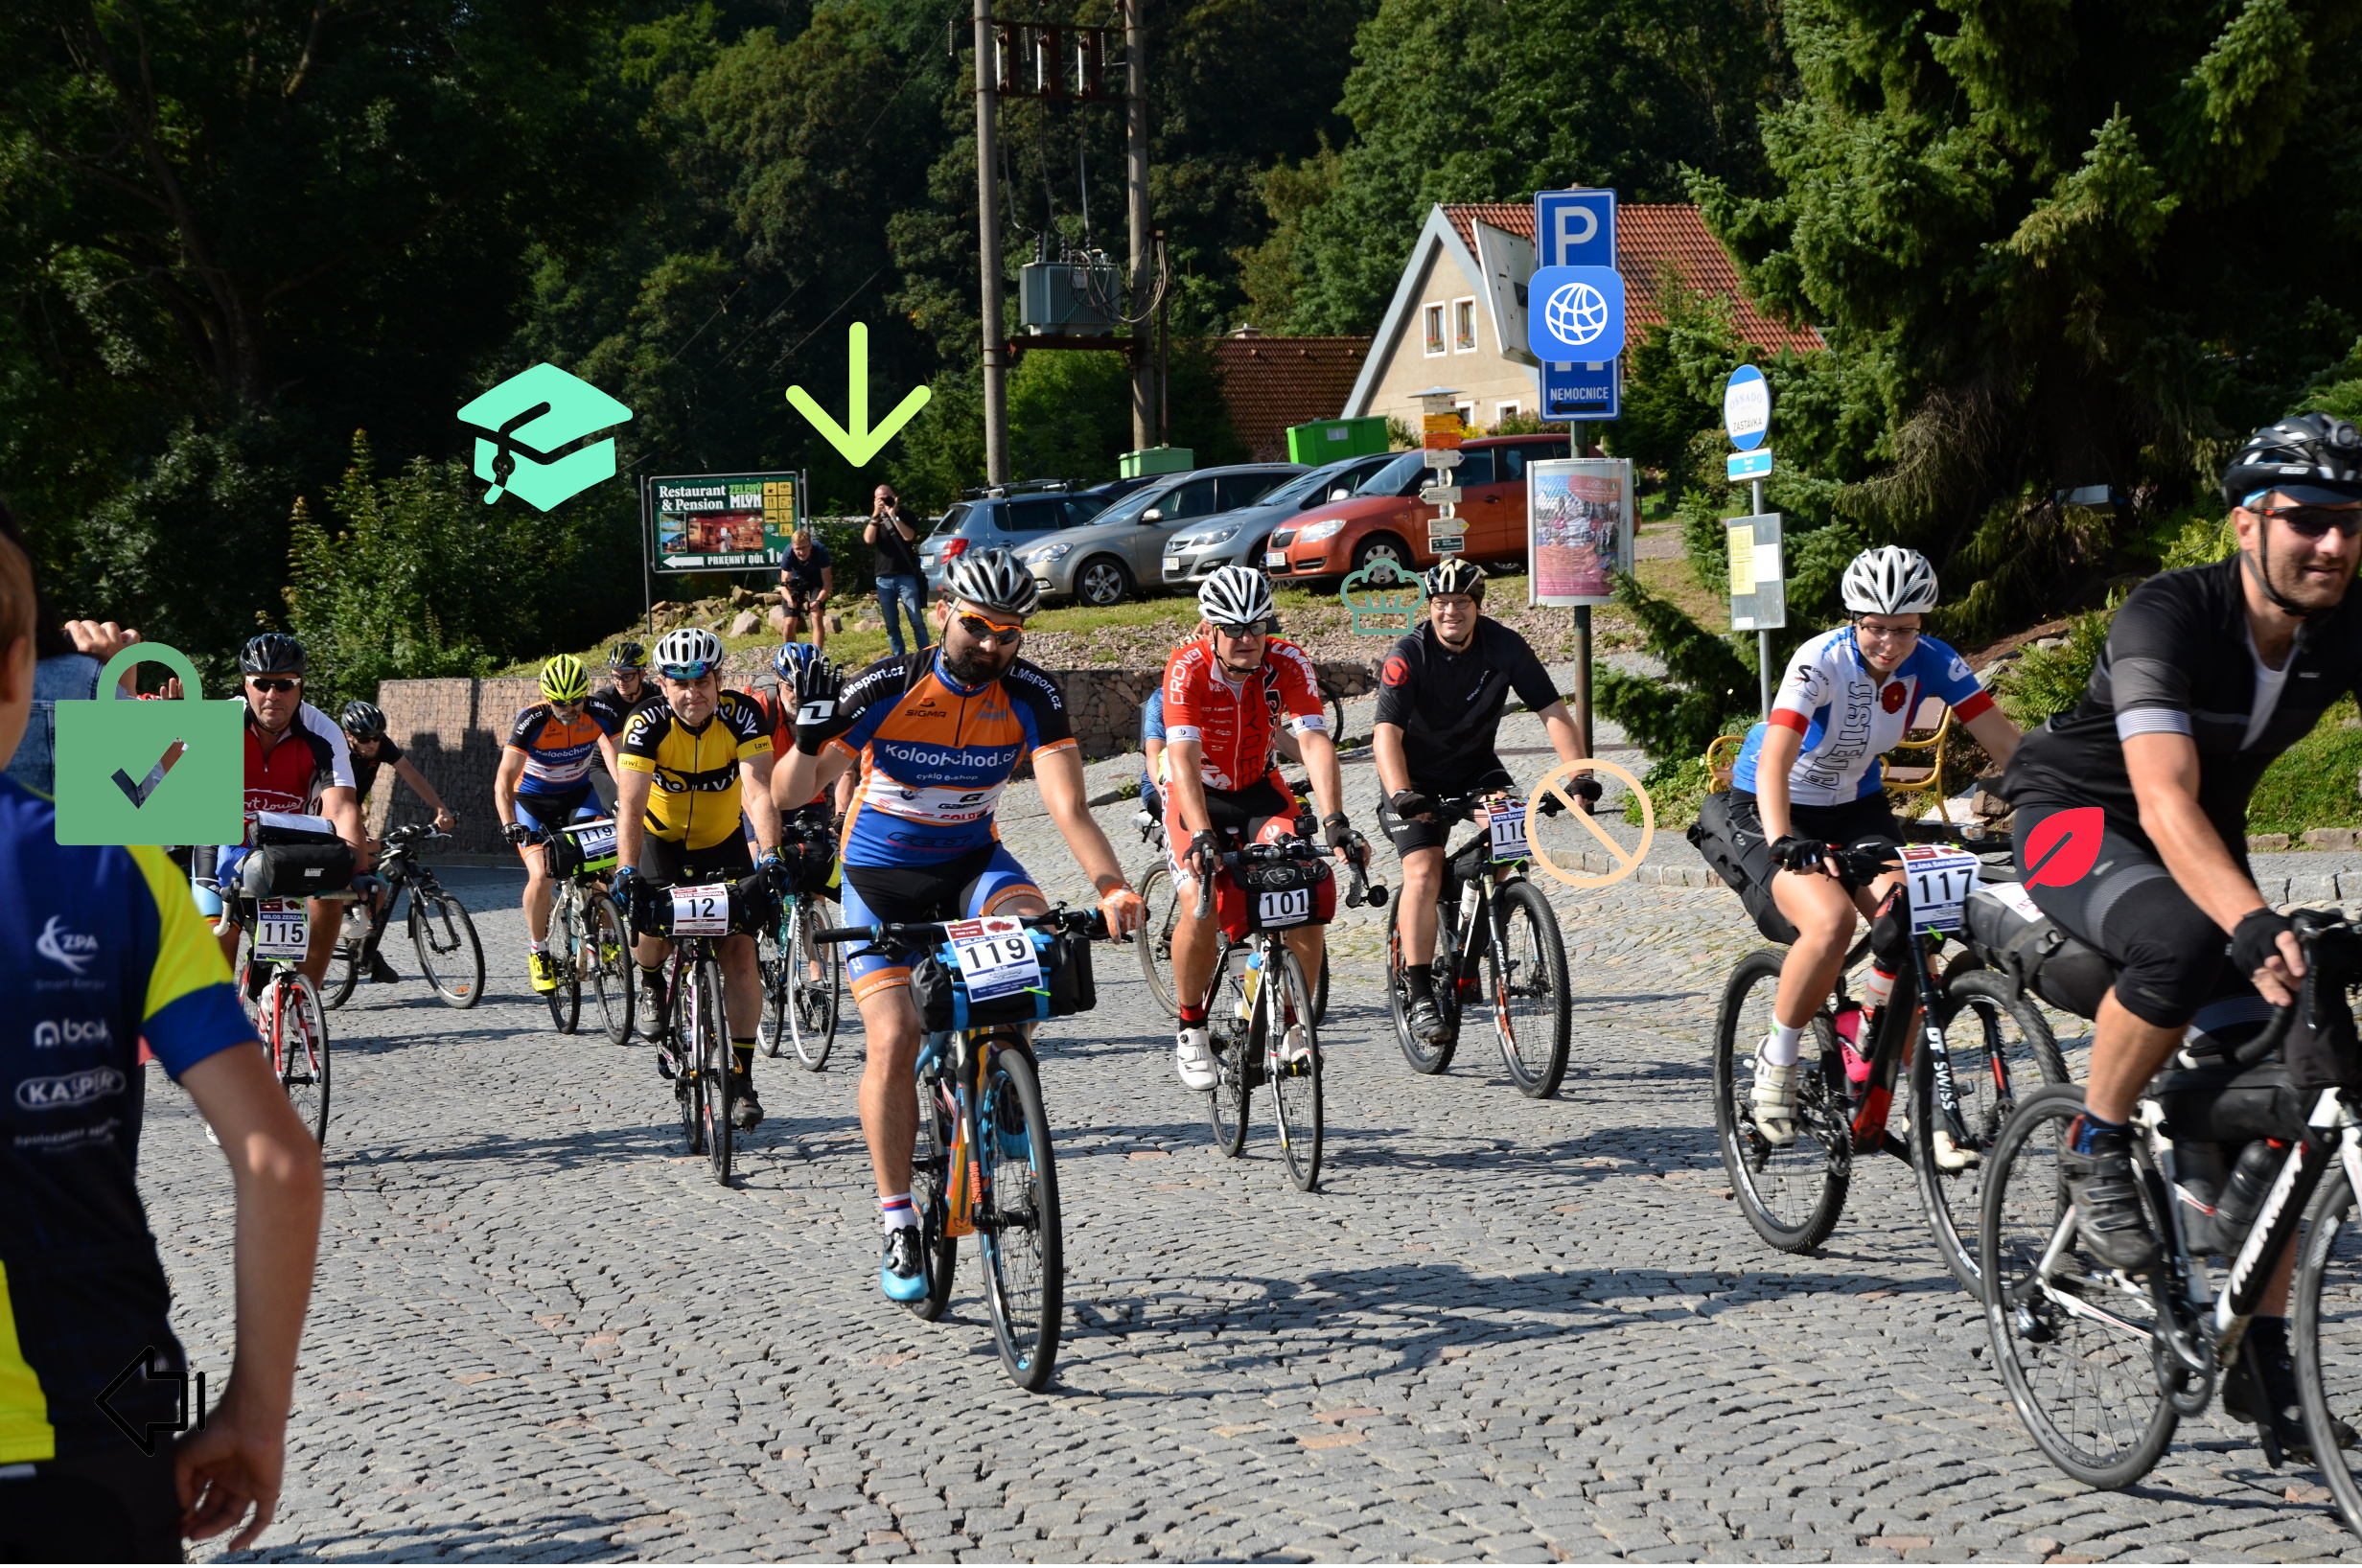 This screenshot has height=1568, width=2362. I want to click on indicates eco-friendly or sustainable option, so click(2062, 848).